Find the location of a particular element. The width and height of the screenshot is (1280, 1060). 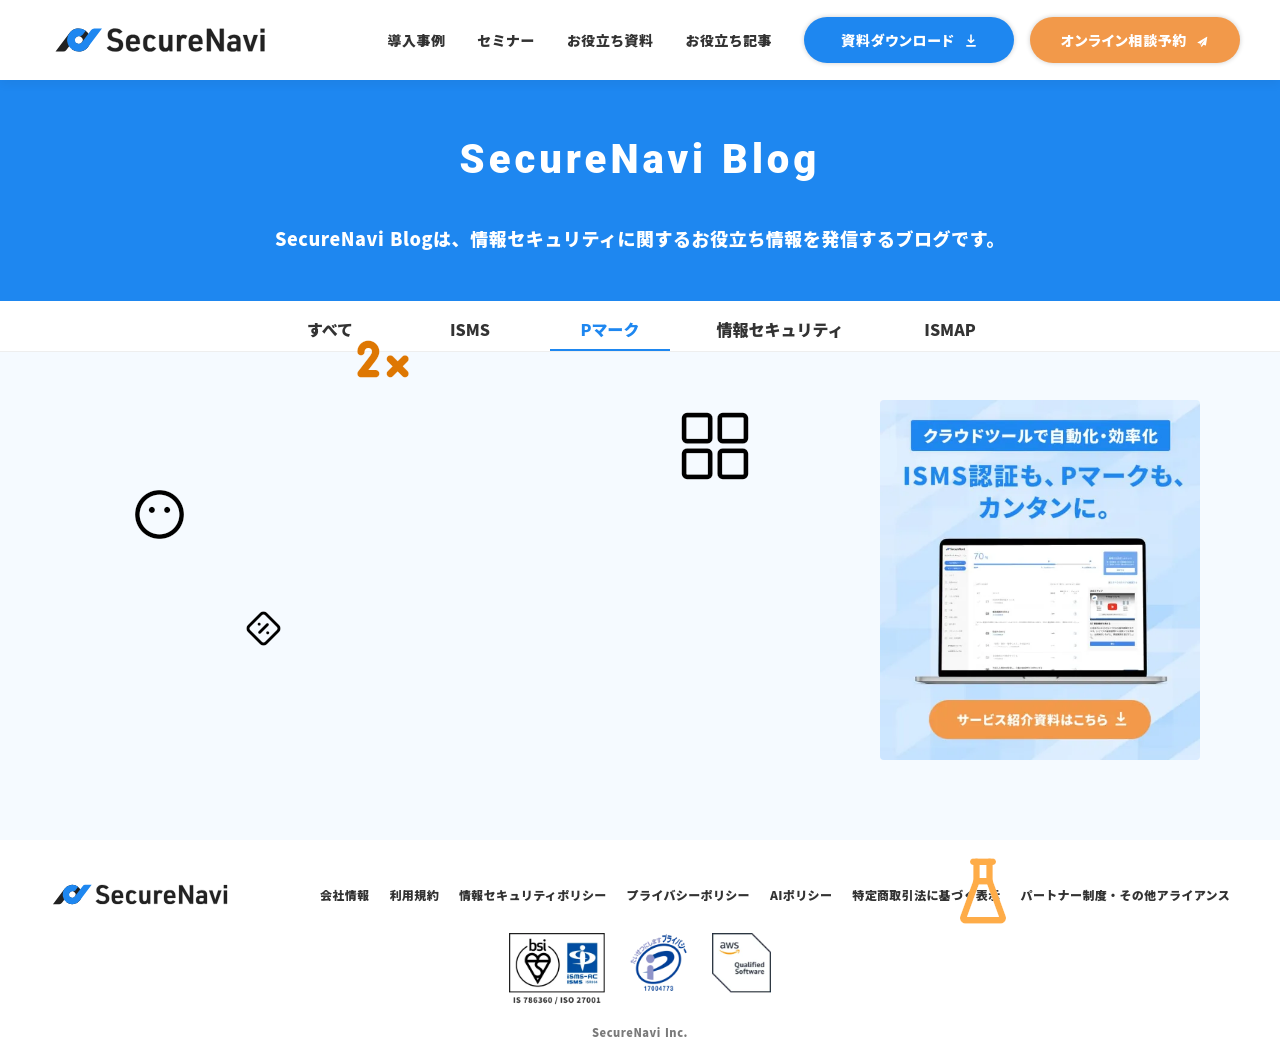

indicates a neutral or no-response status is located at coordinates (159, 514).